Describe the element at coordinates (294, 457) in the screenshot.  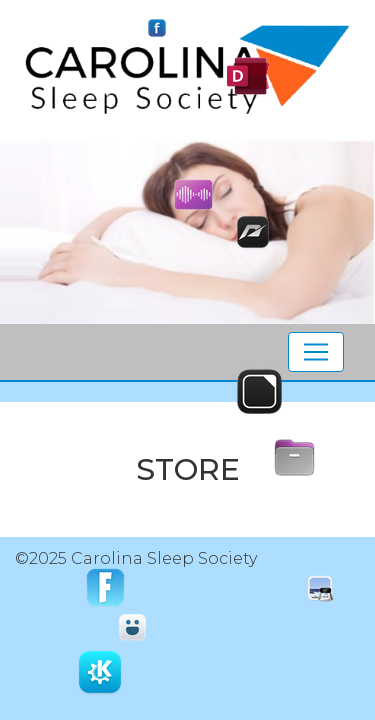
I see `open the file manager application` at that location.